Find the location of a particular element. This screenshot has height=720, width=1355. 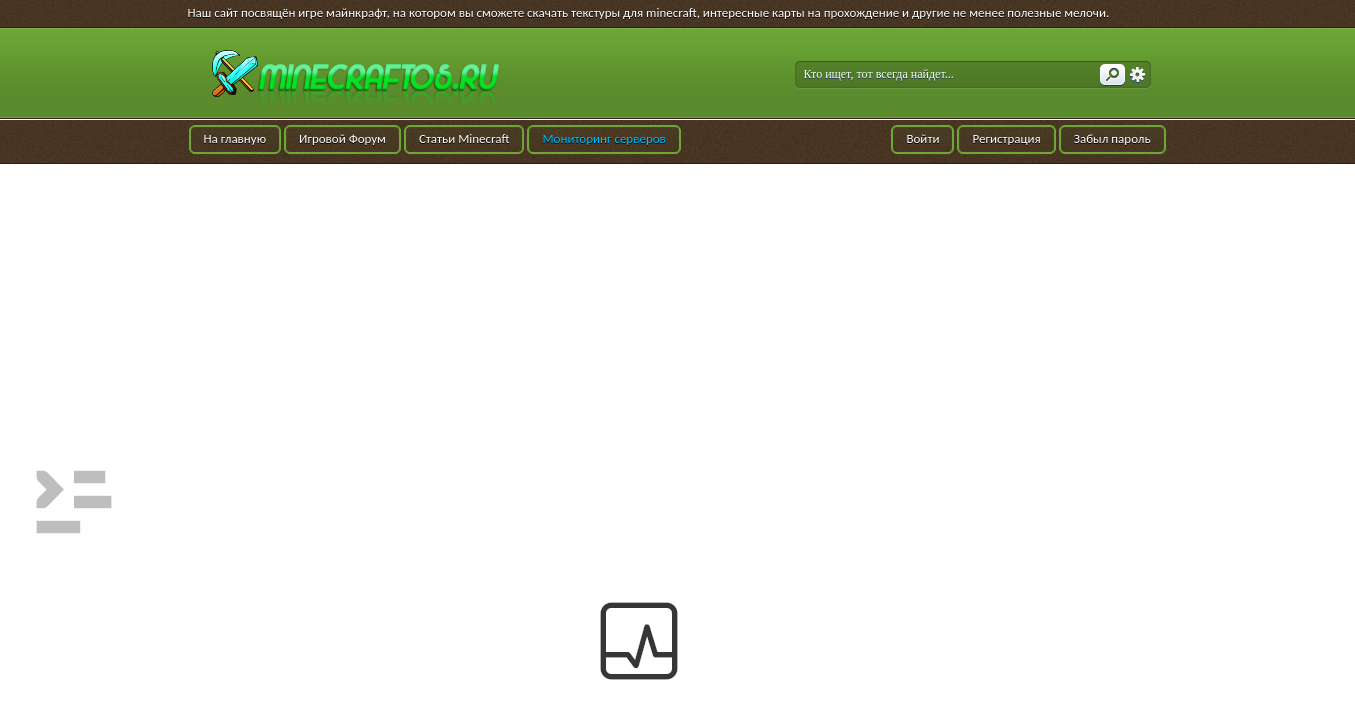

open system monitor or activity monitor is located at coordinates (639, 641).